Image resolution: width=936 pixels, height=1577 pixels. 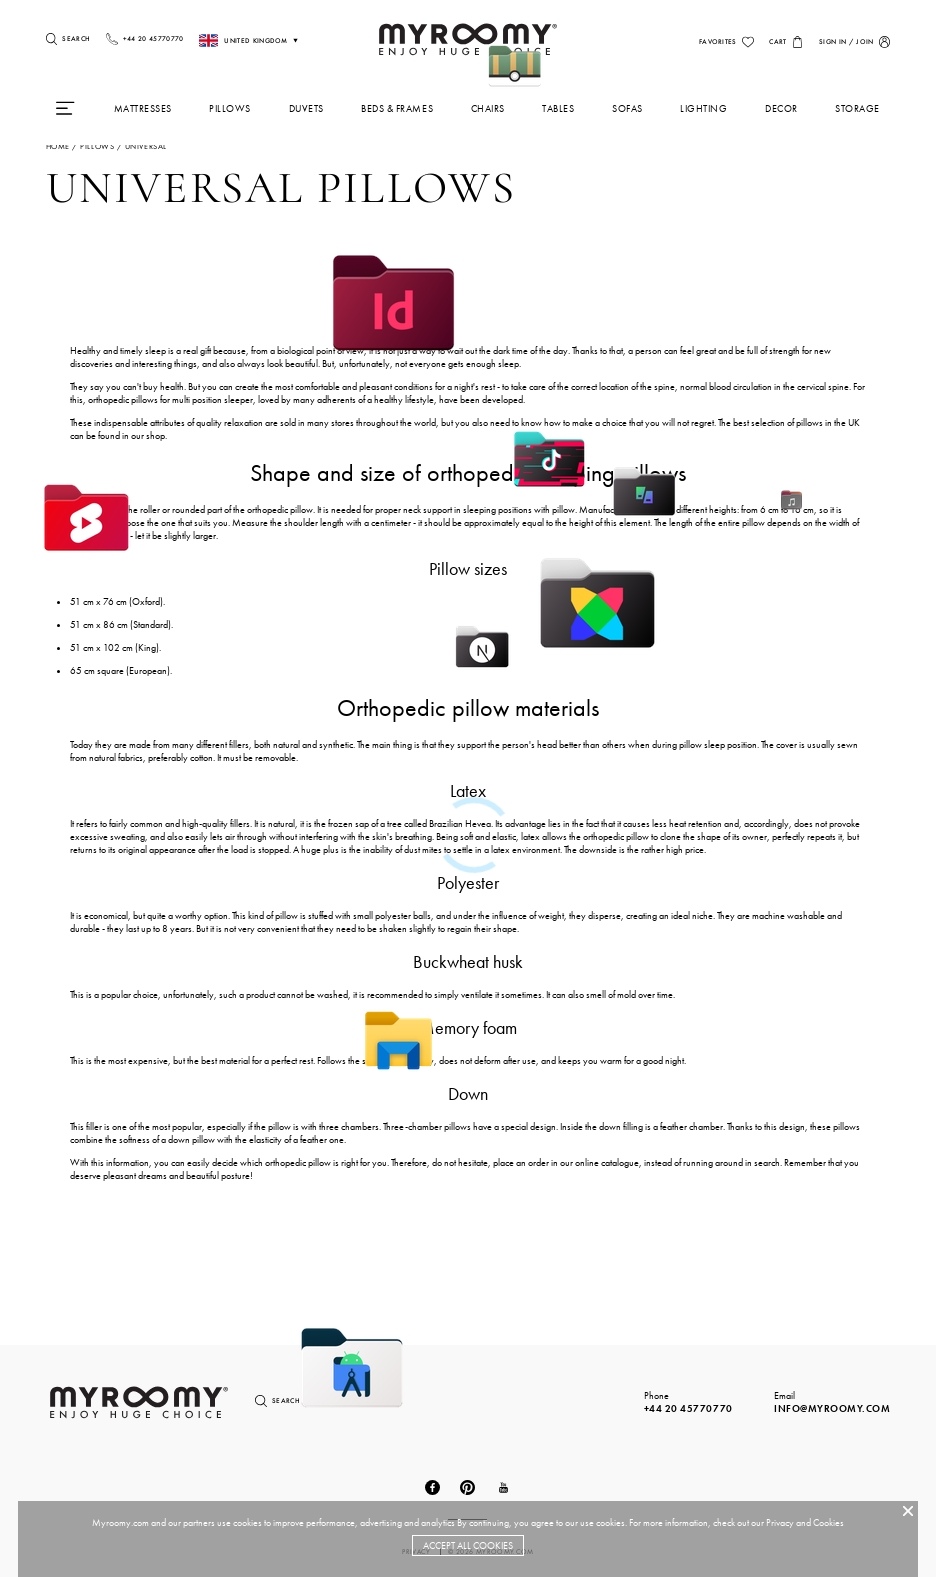 What do you see at coordinates (549, 461) in the screenshot?
I see `open folder containing TikTok downloads or saved videos` at bounding box center [549, 461].